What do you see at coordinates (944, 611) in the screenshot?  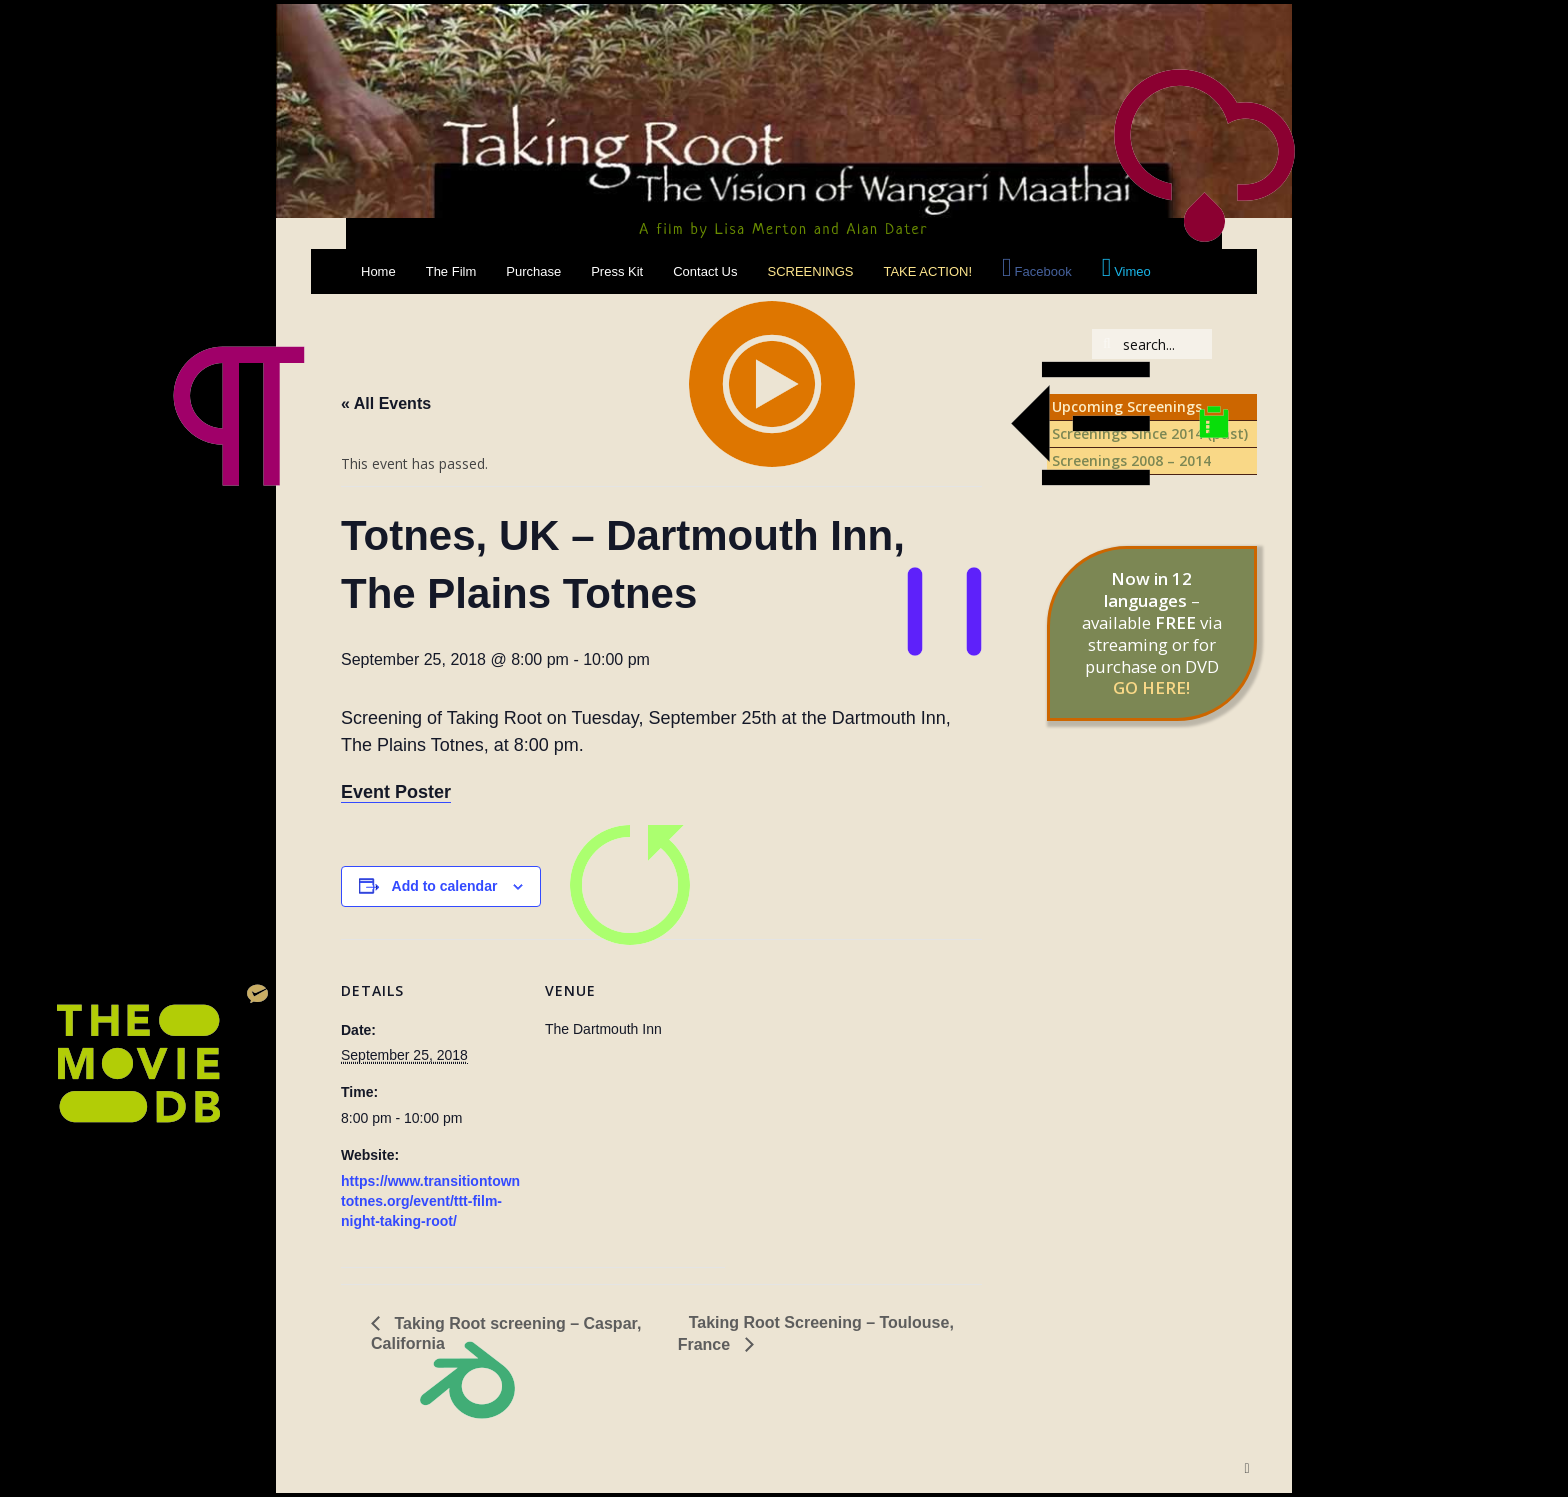 I see `pause media playback` at bounding box center [944, 611].